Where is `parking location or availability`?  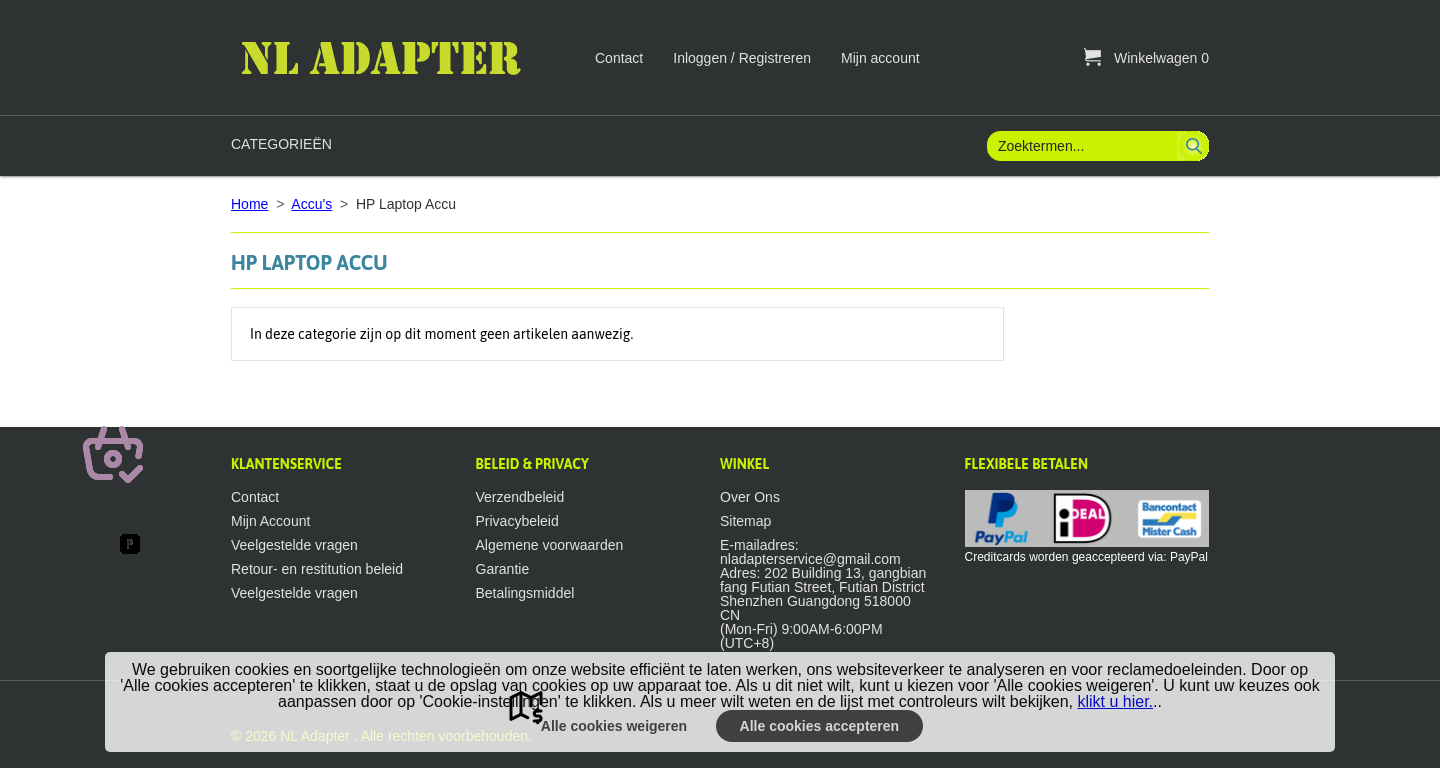
parking location or availability is located at coordinates (130, 544).